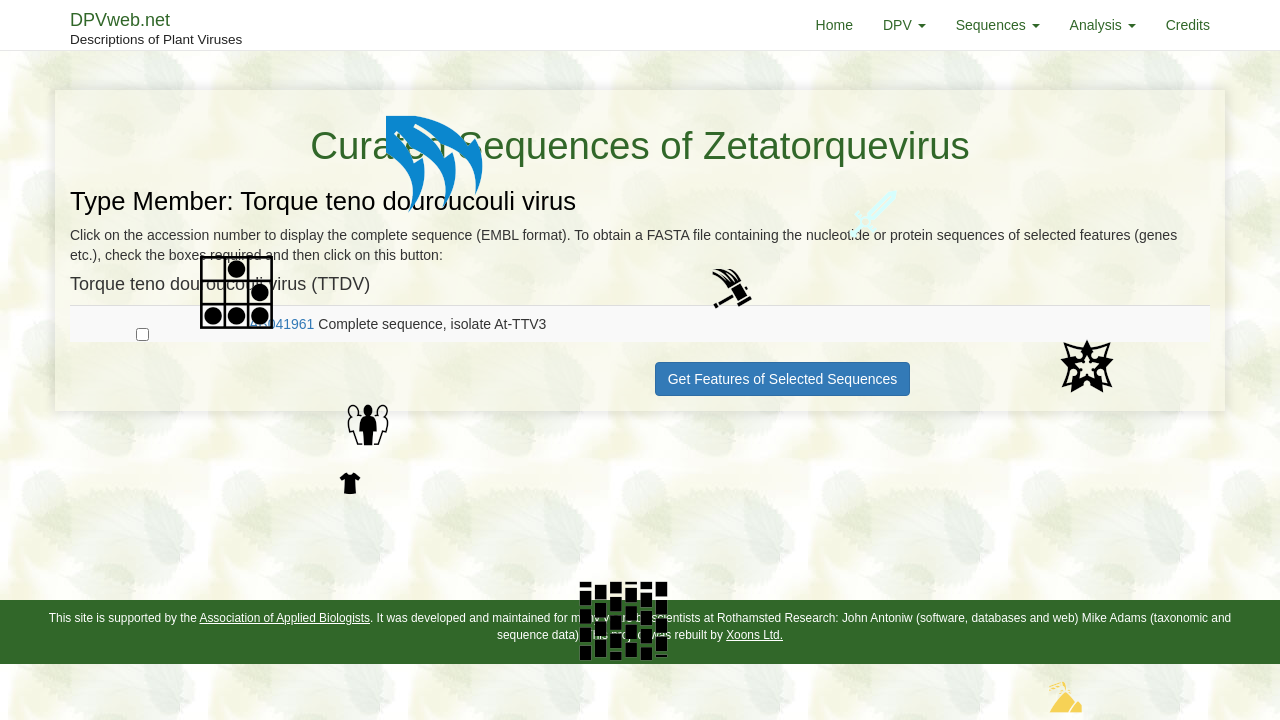 The width and height of the screenshot is (1280, 720). What do you see at coordinates (368, 425) in the screenshot?
I see `switch to multiplayer or team mode` at bounding box center [368, 425].